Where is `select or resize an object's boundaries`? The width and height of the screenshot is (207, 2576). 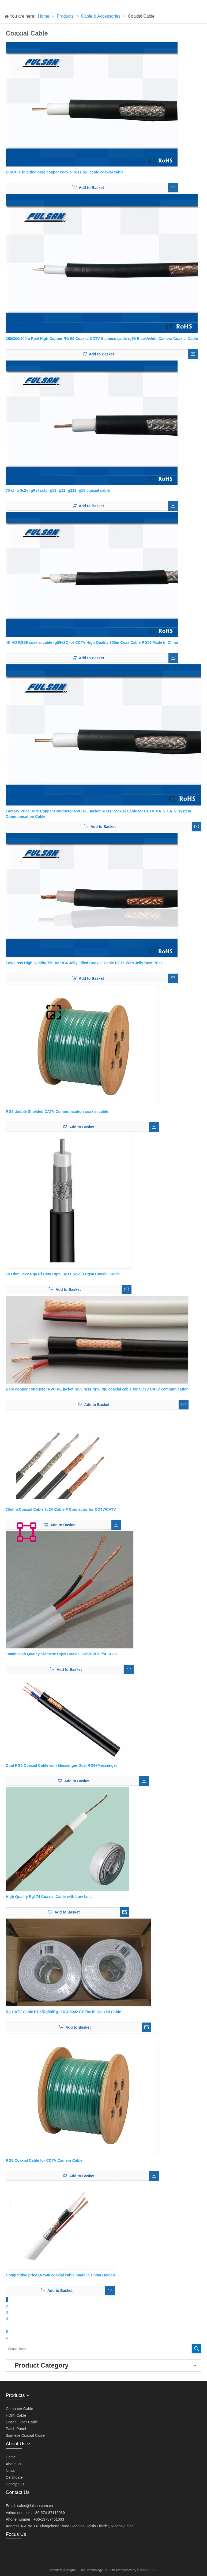
select or resize an object's boundaries is located at coordinates (27, 1532).